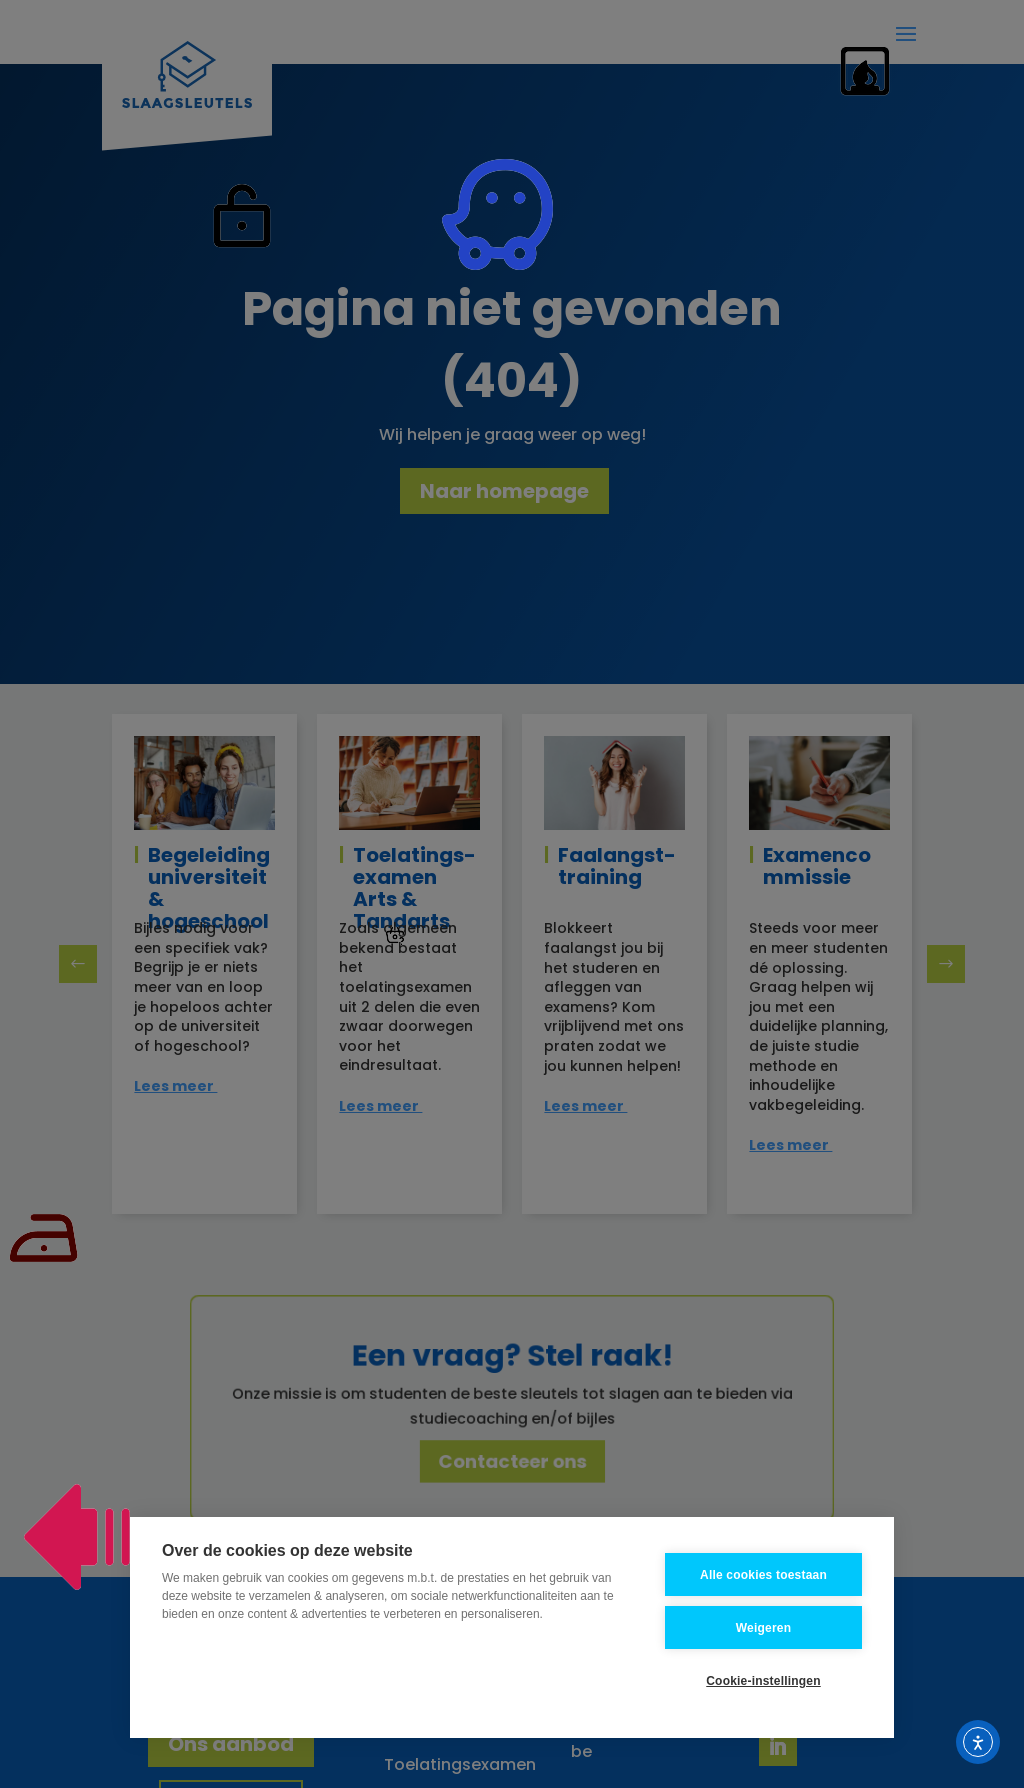 The image size is (1024, 1788). Describe the element at coordinates (497, 214) in the screenshot. I see `open waze navigation app` at that location.